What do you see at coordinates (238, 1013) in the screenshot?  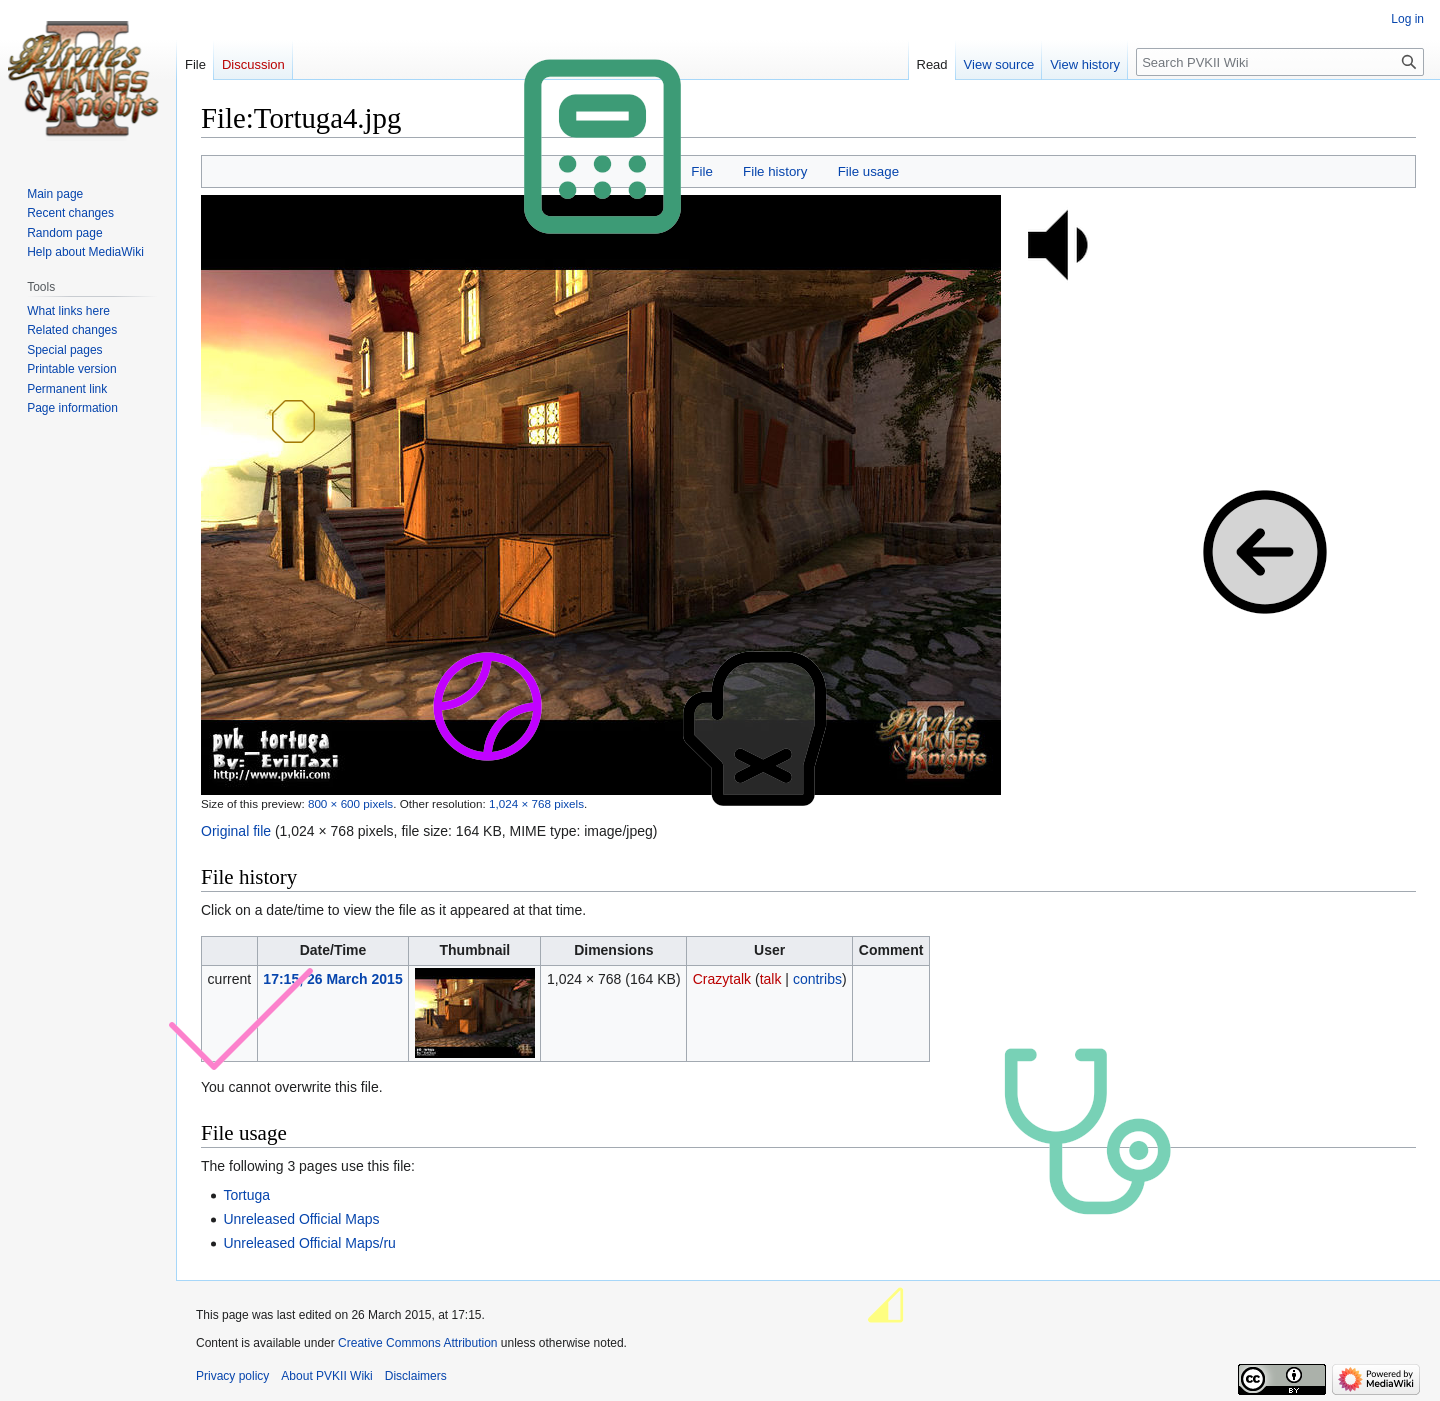 I see `confirm or submit an action` at bounding box center [238, 1013].